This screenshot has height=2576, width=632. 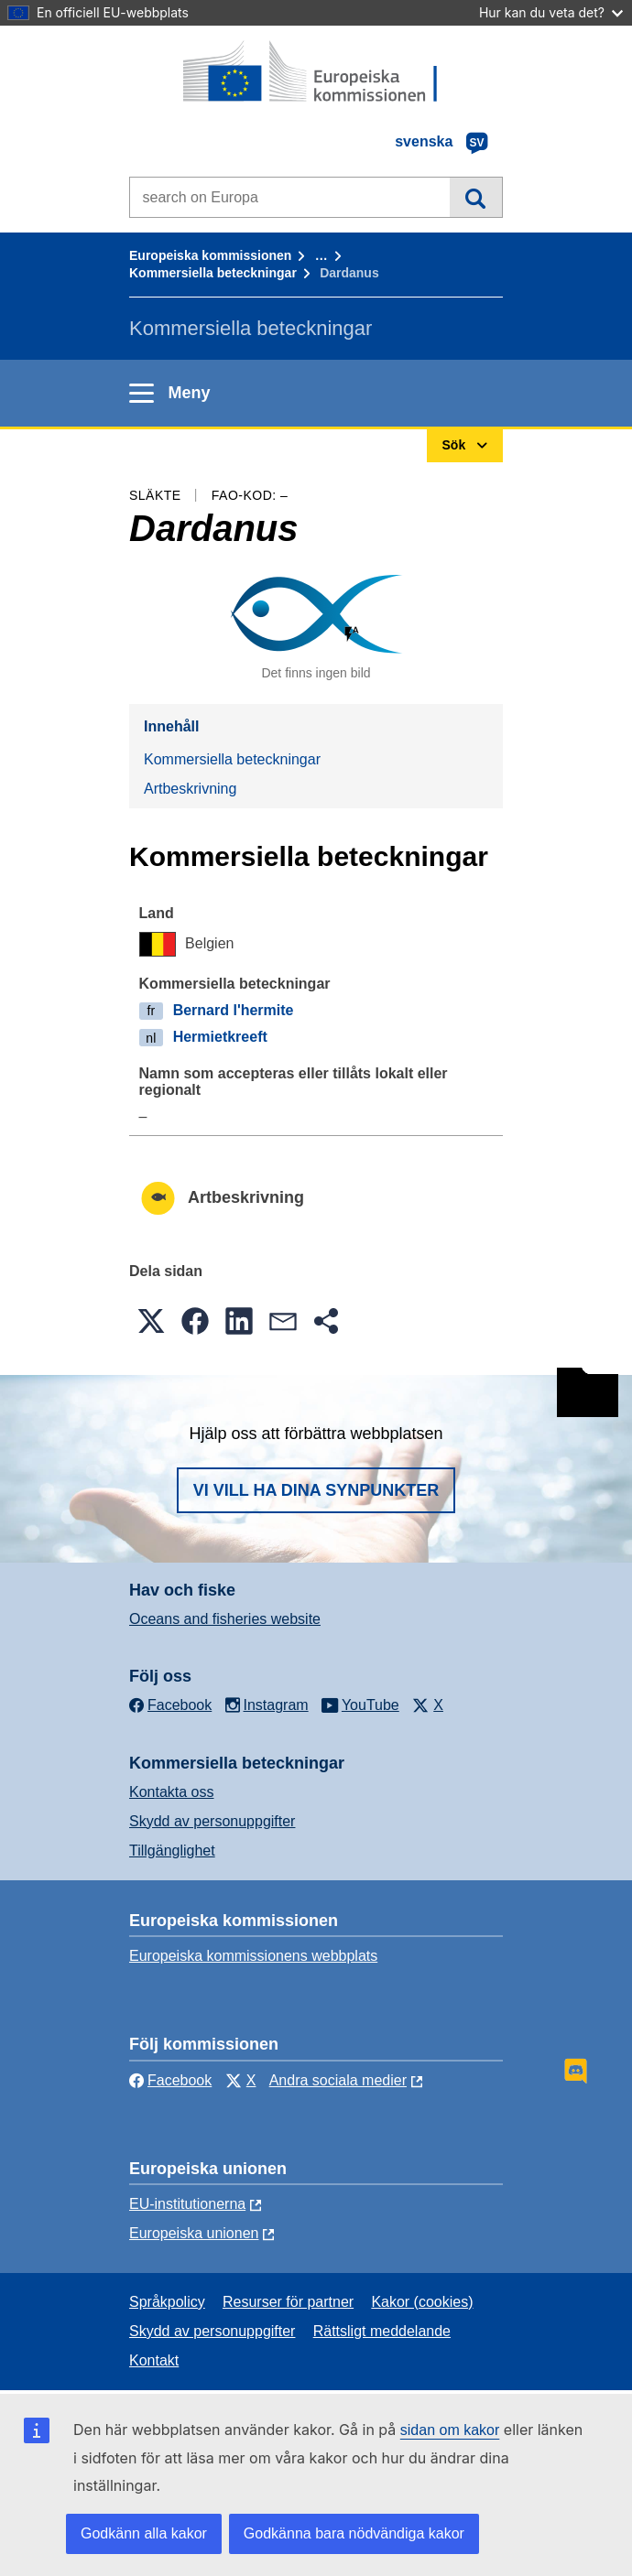 I want to click on set camera flash to automatic mode, so click(x=351, y=633).